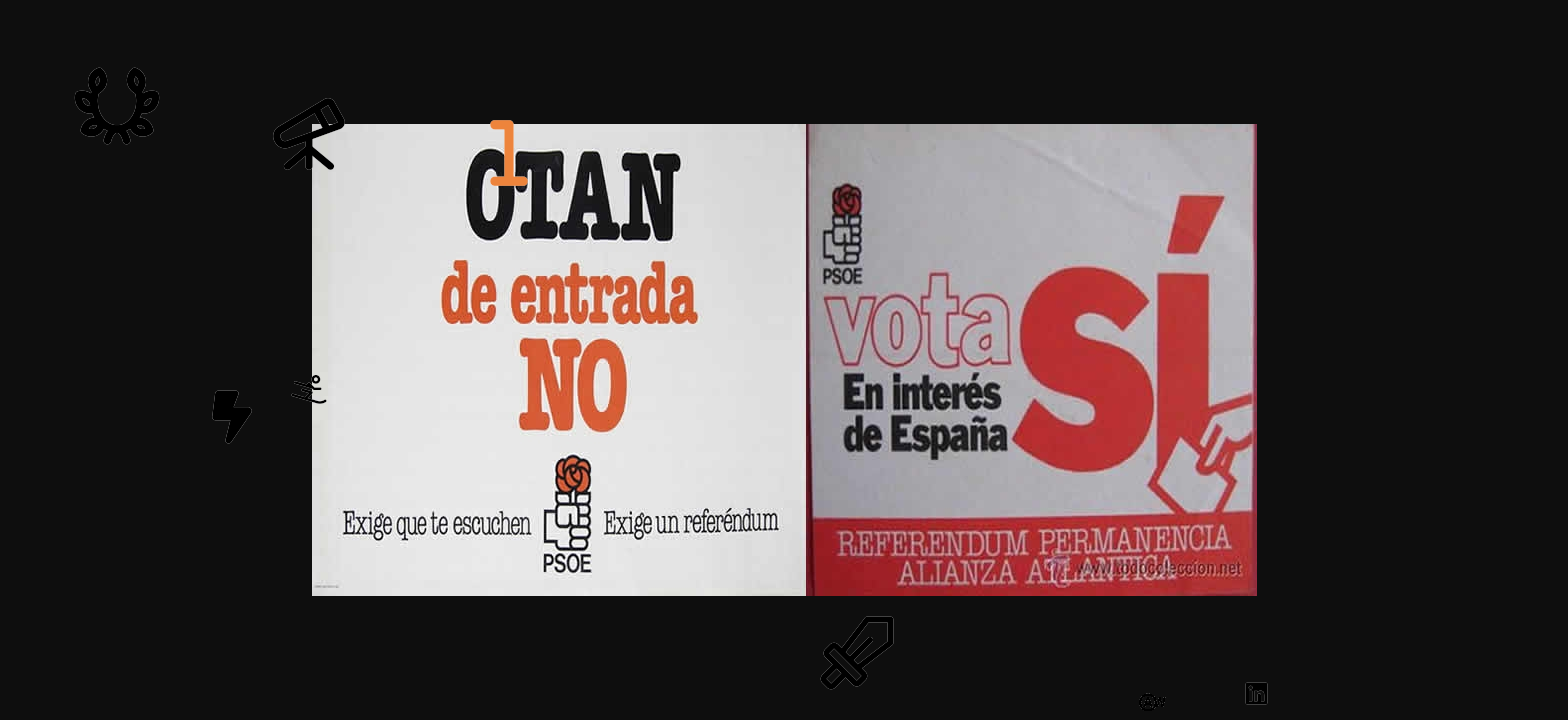  I want to click on access combat or battle features, so click(858, 651).